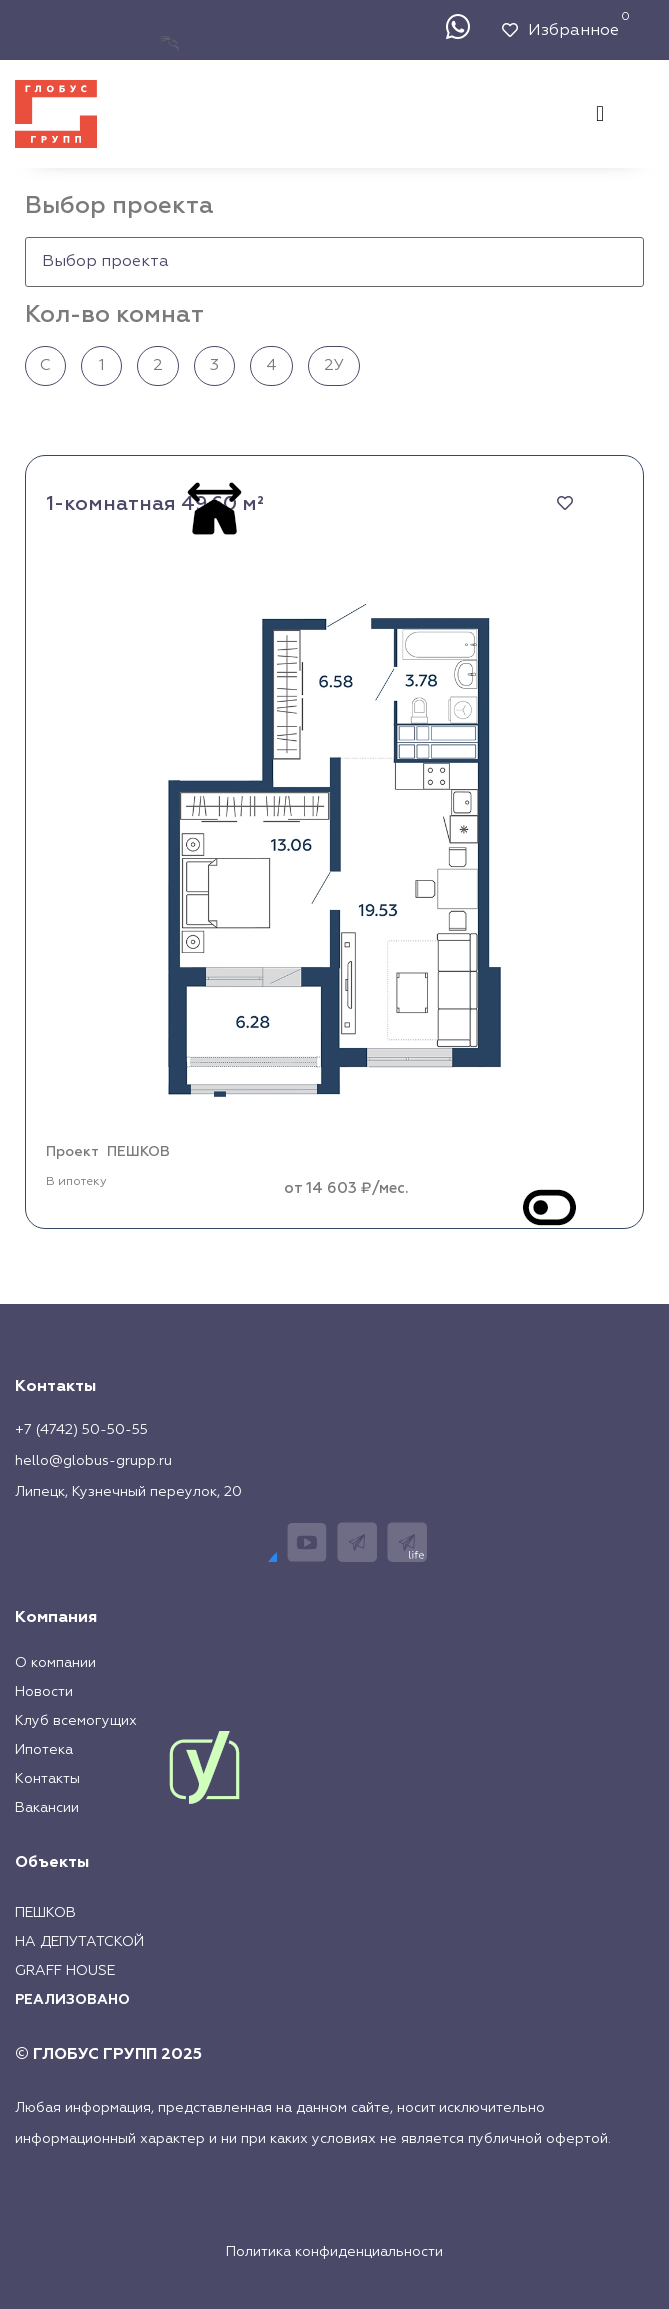 This screenshot has width=669, height=2309. I want to click on Kali Linux operating system logo, so click(169, 44).